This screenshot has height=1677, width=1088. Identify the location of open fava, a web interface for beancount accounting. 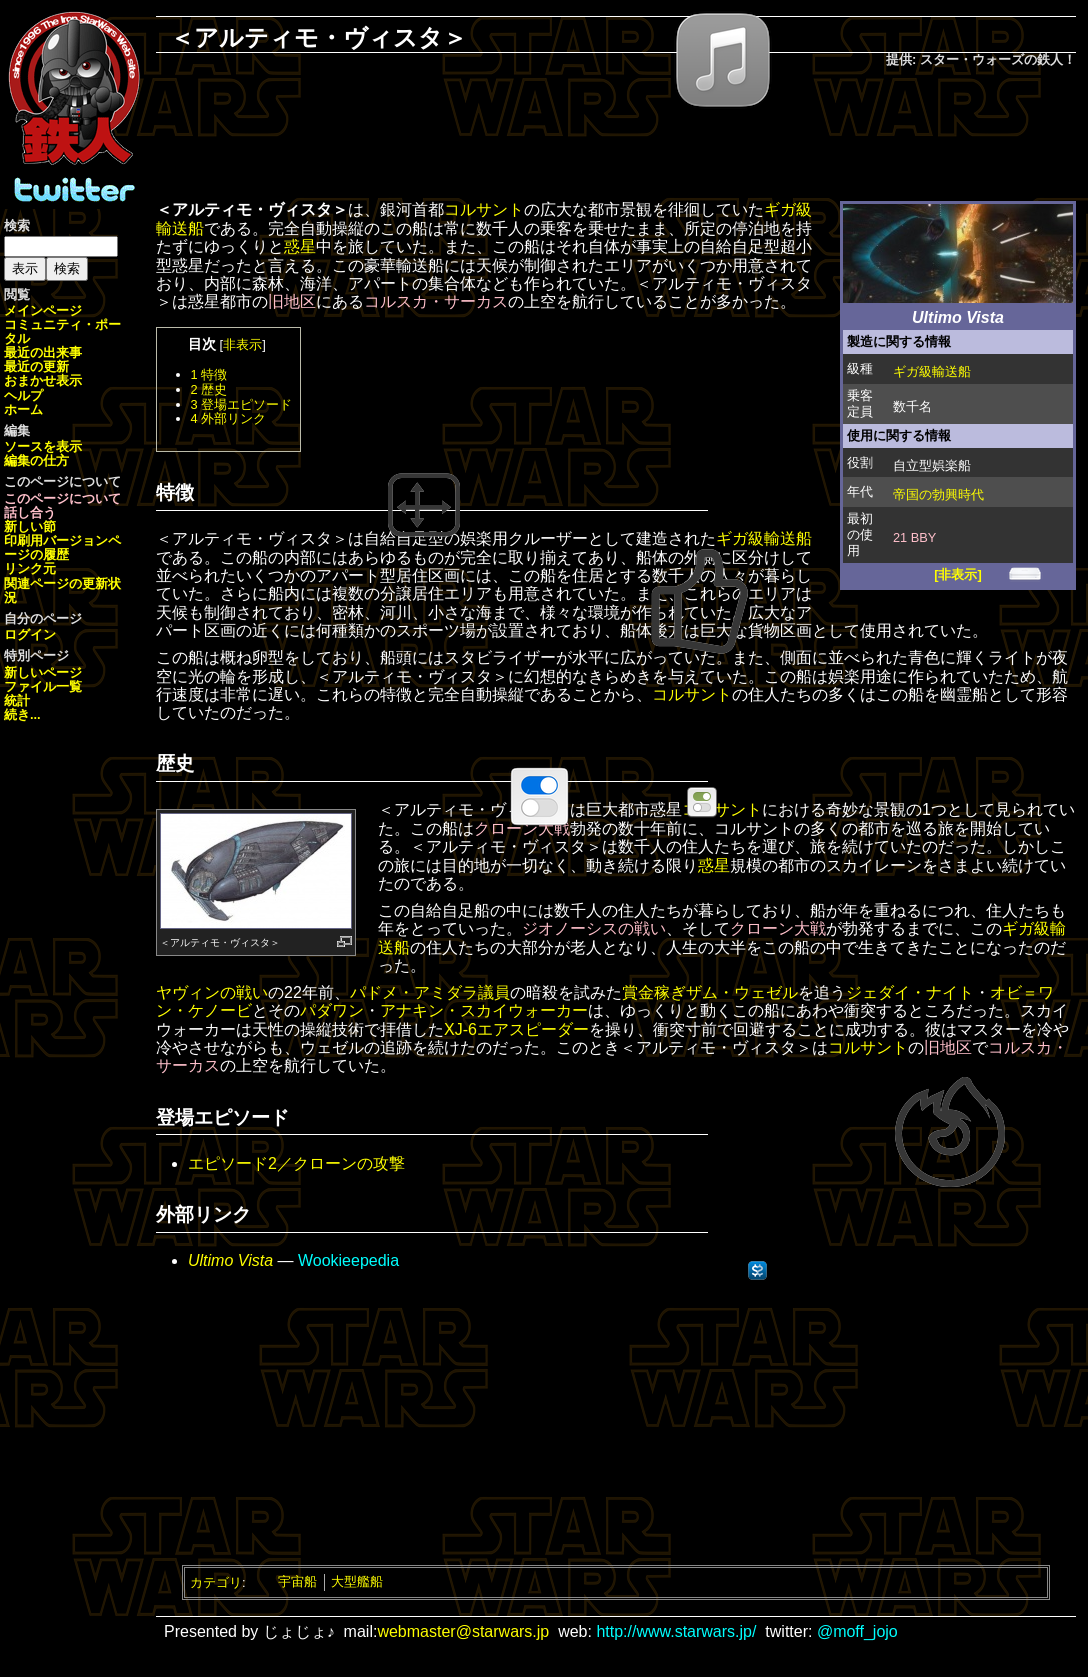
(757, 1270).